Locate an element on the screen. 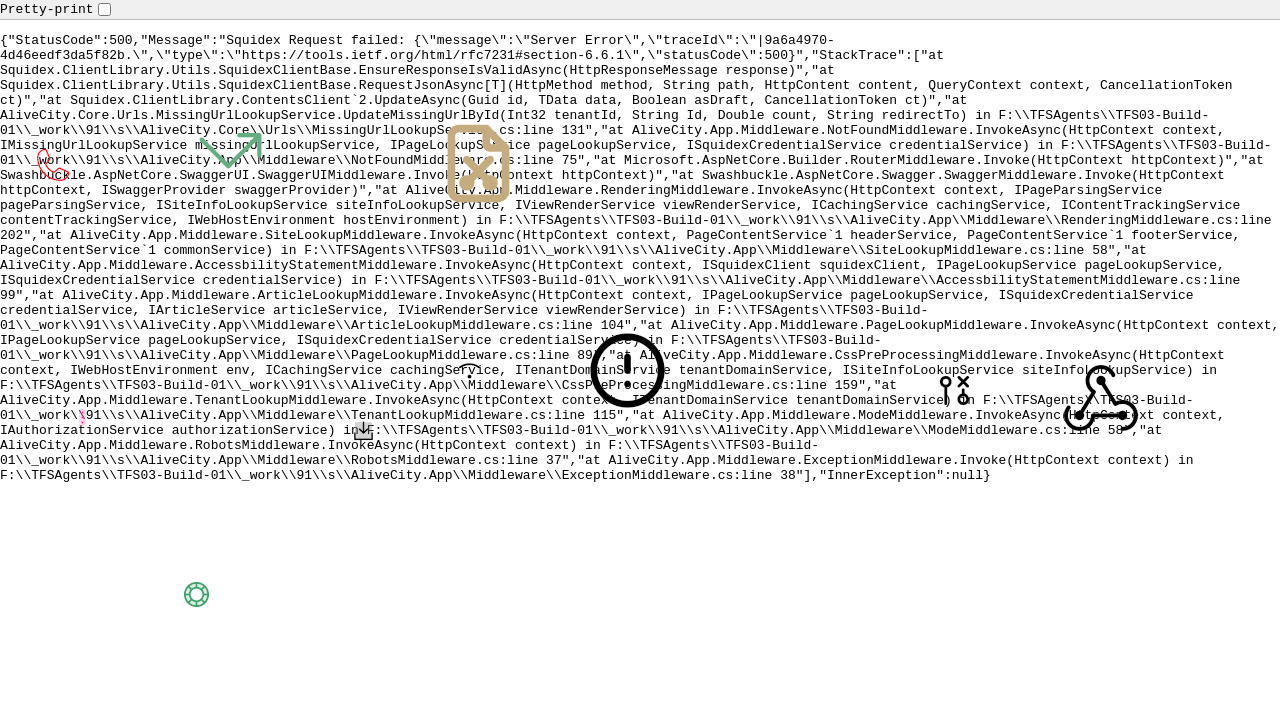 The image size is (1280, 720). make a phone call is located at coordinates (52, 165).